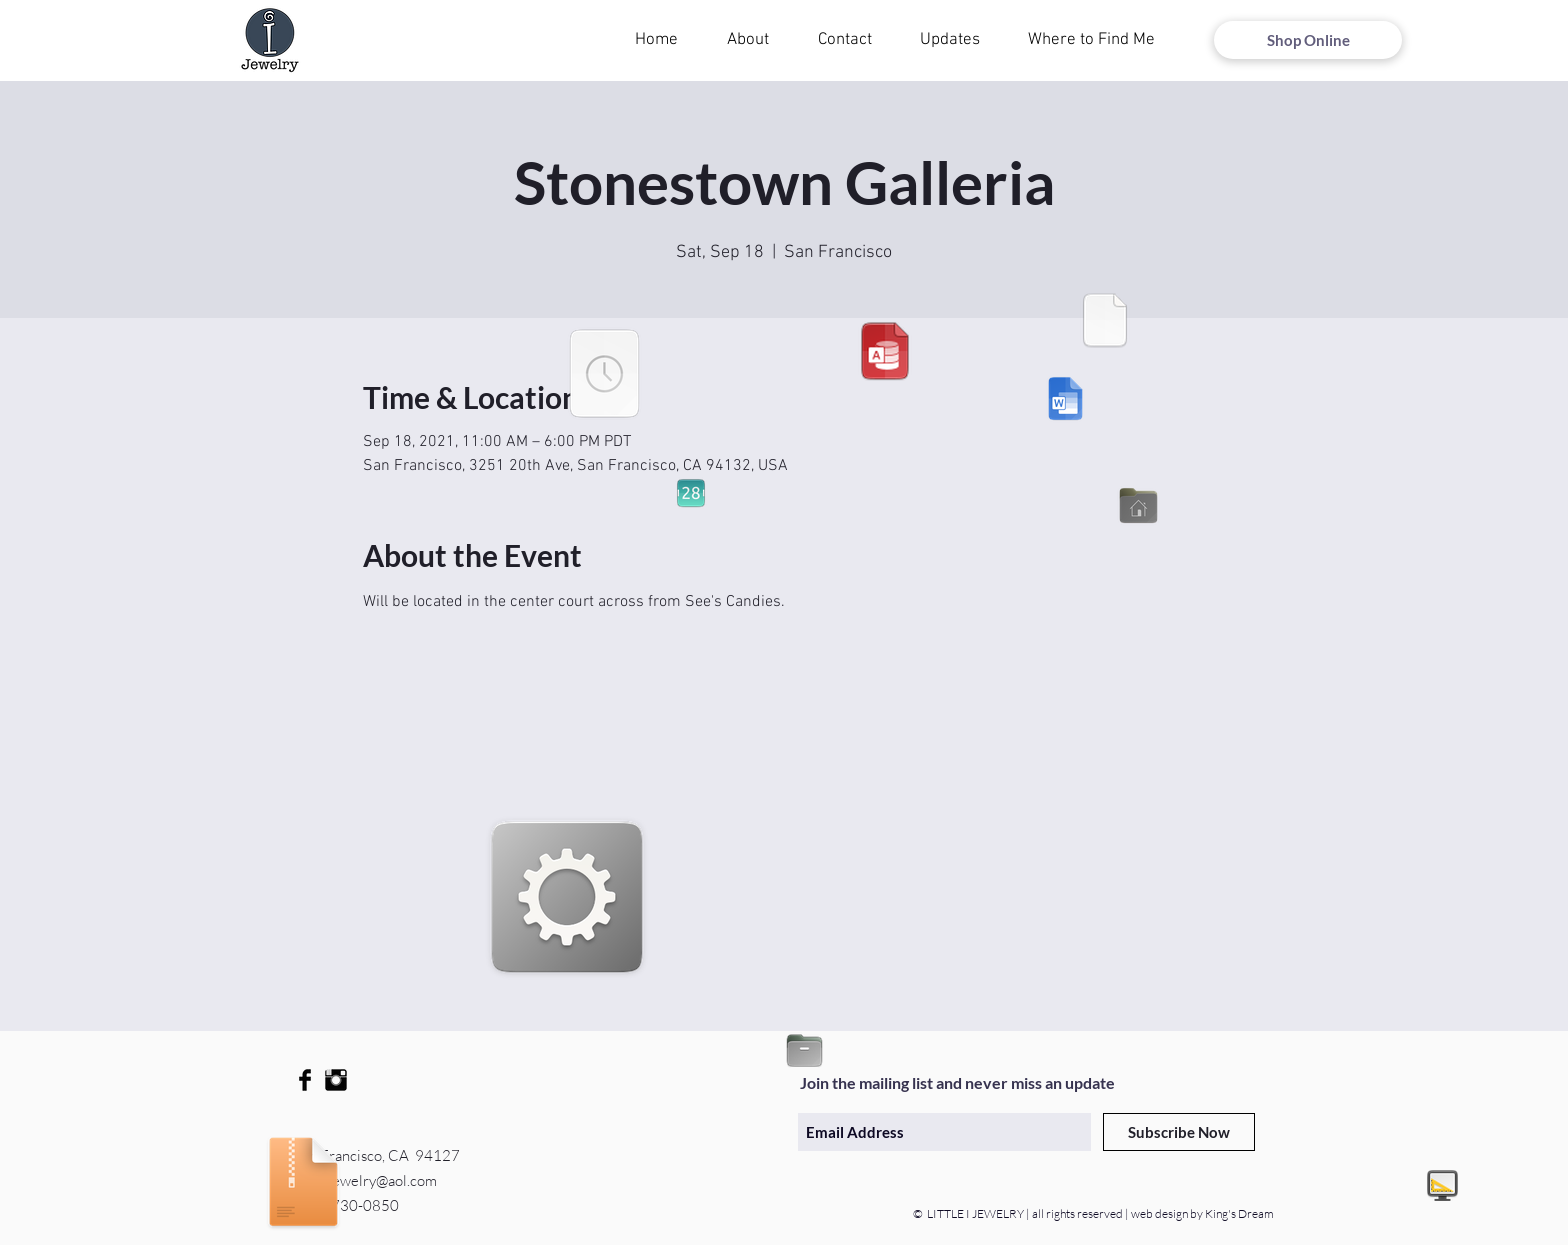 The height and width of the screenshot is (1245, 1568). What do you see at coordinates (885, 351) in the screenshot?
I see `microsoft access database file` at bounding box center [885, 351].